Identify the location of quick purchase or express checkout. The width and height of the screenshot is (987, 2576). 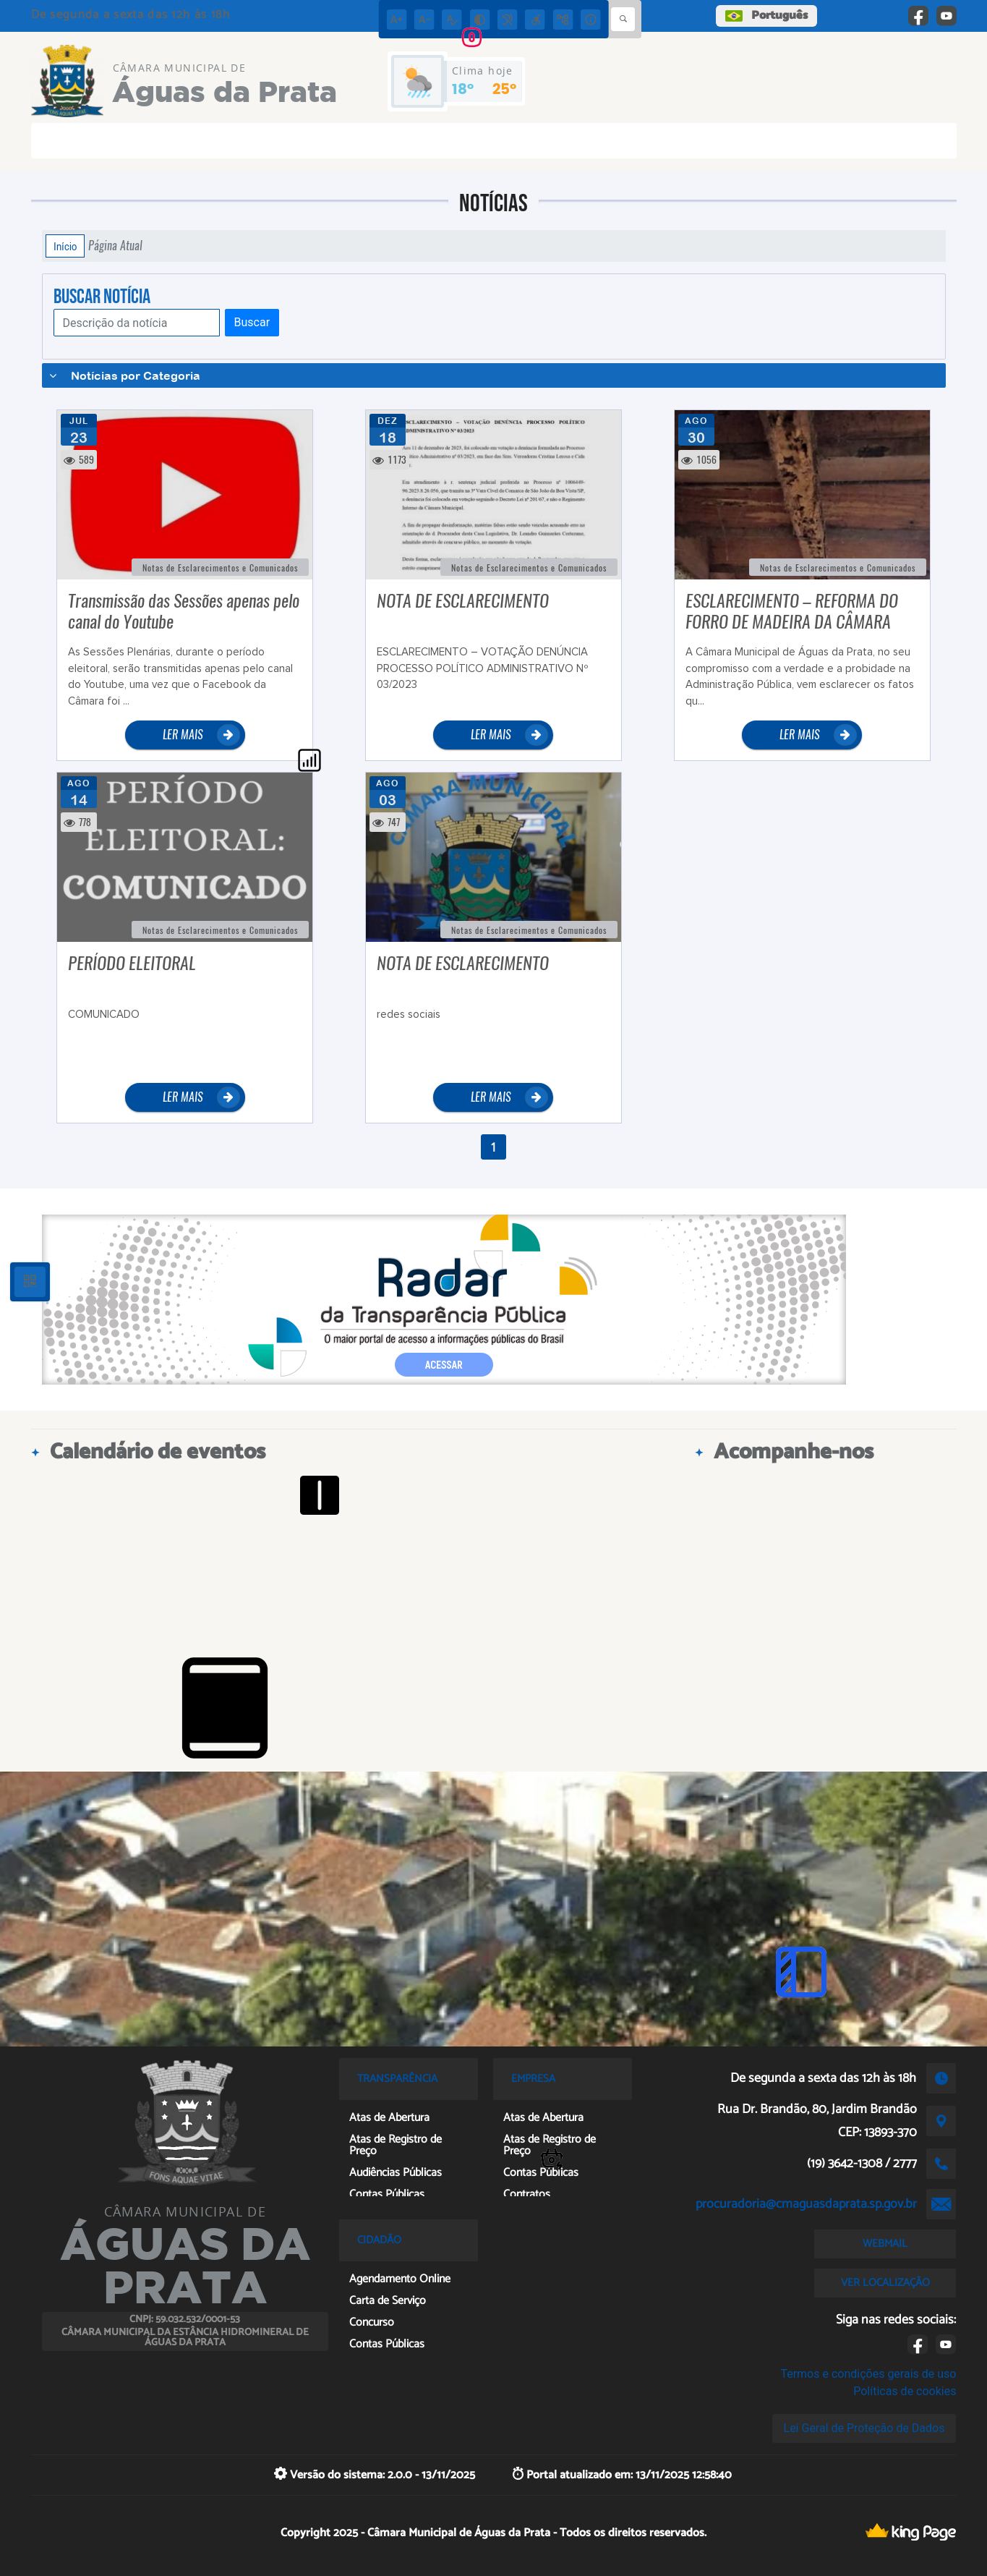
(552, 2158).